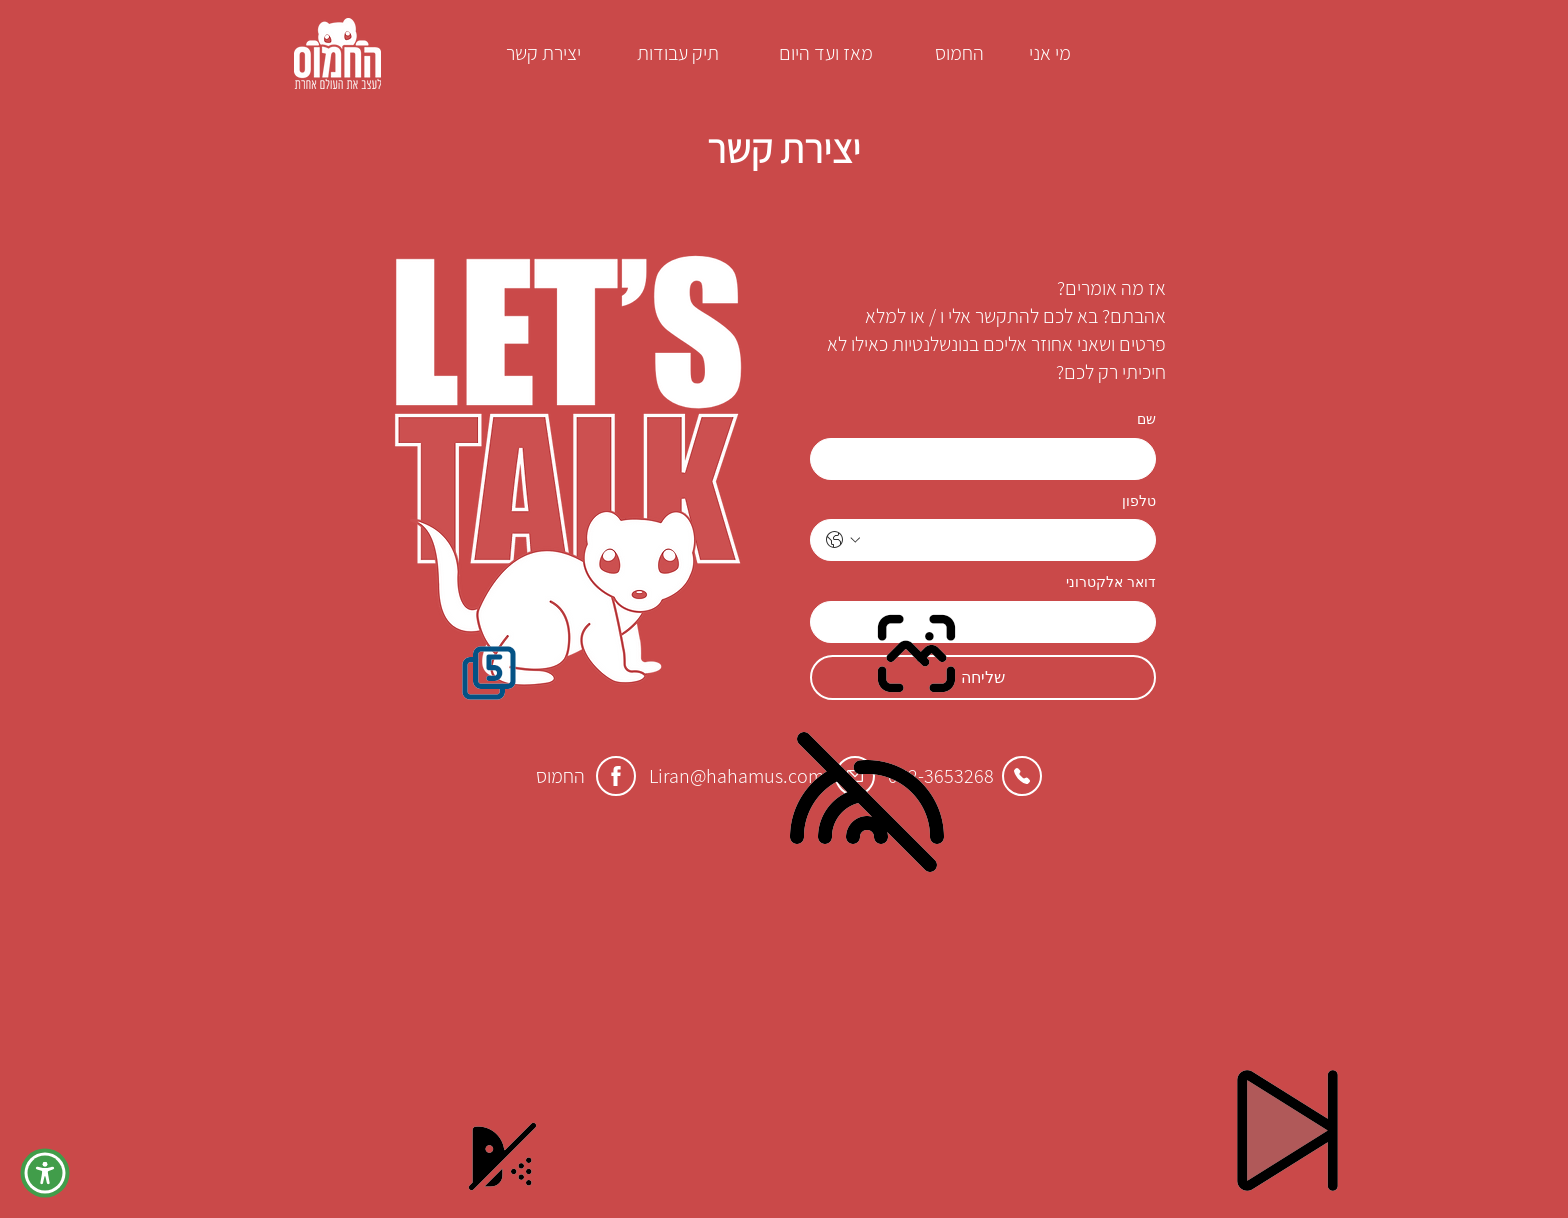  What do you see at coordinates (502, 1156) in the screenshot?
I see `indicates coughing is prohibited in this area` at bounding box center [502, 1156].